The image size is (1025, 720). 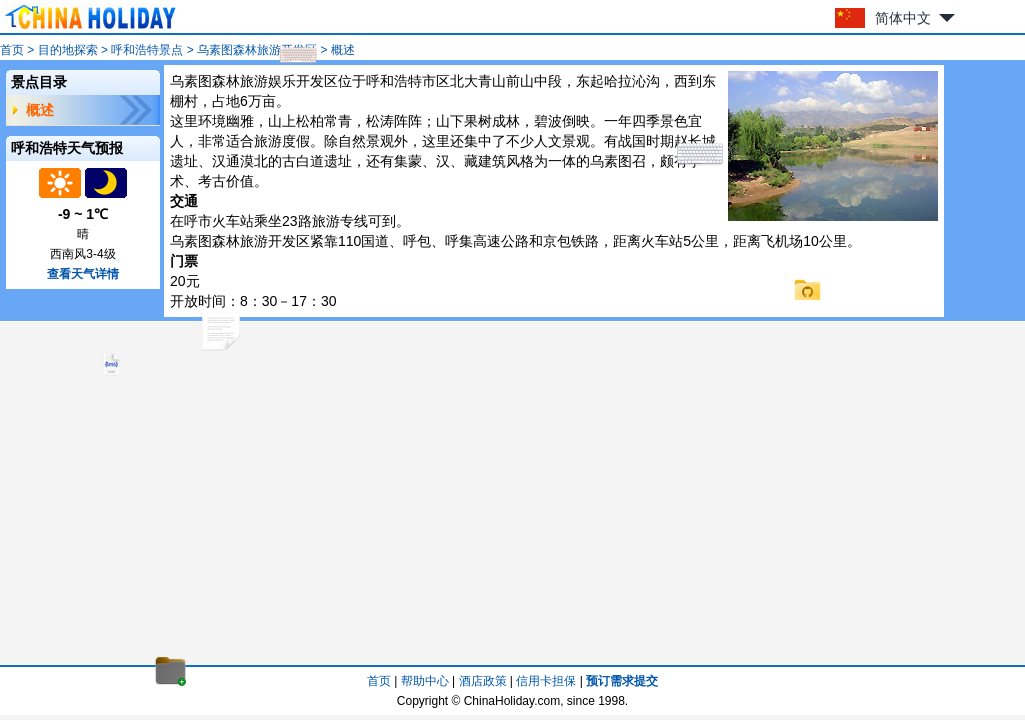 What do you see at coordinates (111, 364) in the screenshot?
I see `a LESS stylesheet file` at bounding box center [111, 364].